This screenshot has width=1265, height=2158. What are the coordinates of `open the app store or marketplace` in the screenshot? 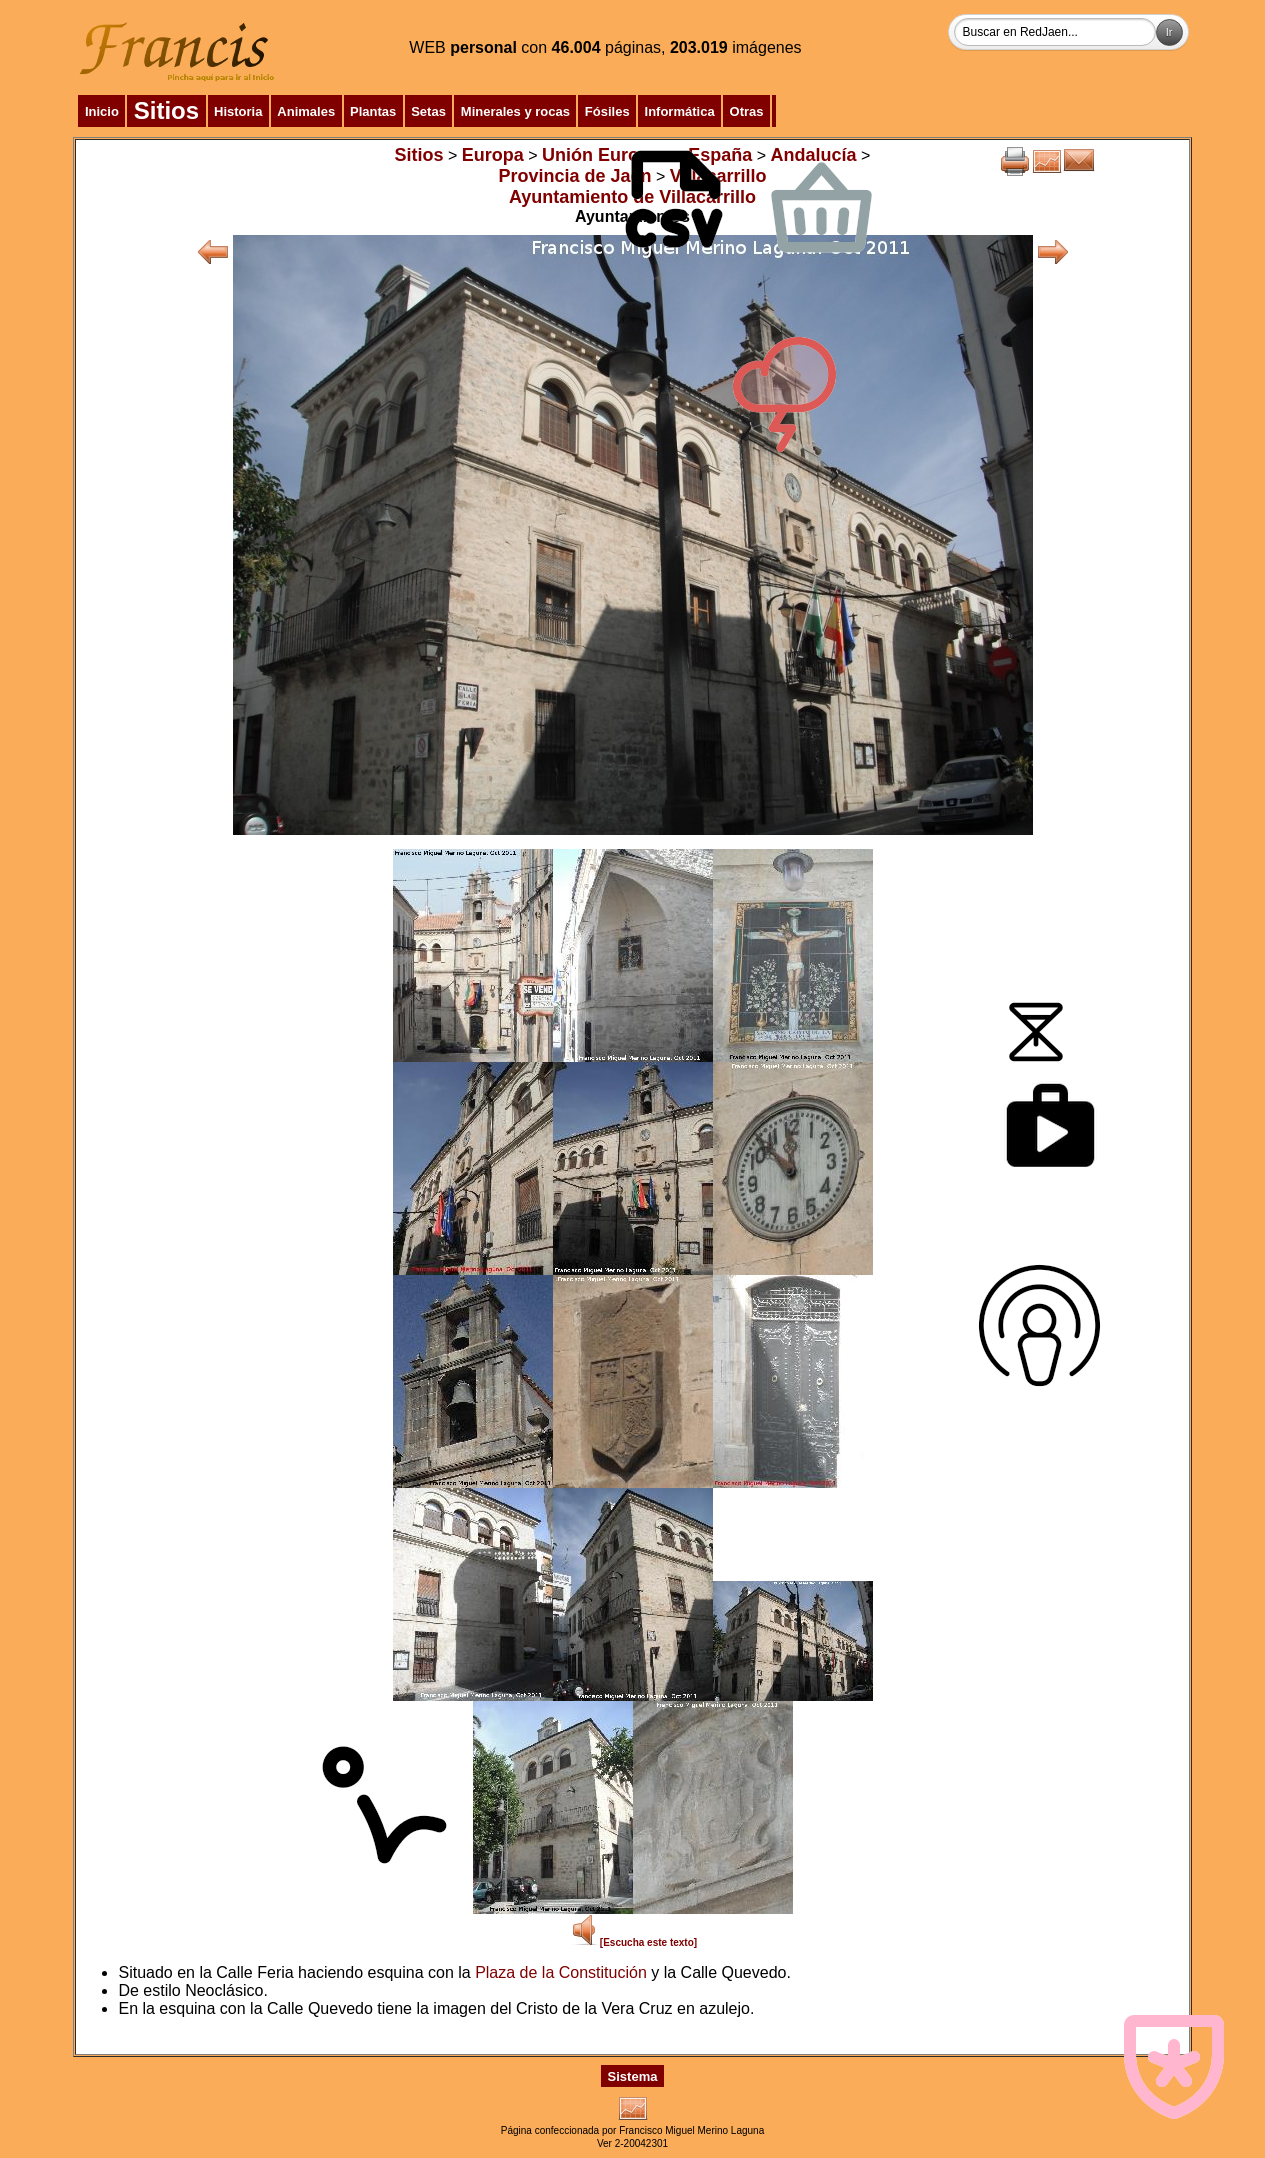 It's located at (1050, 1127).